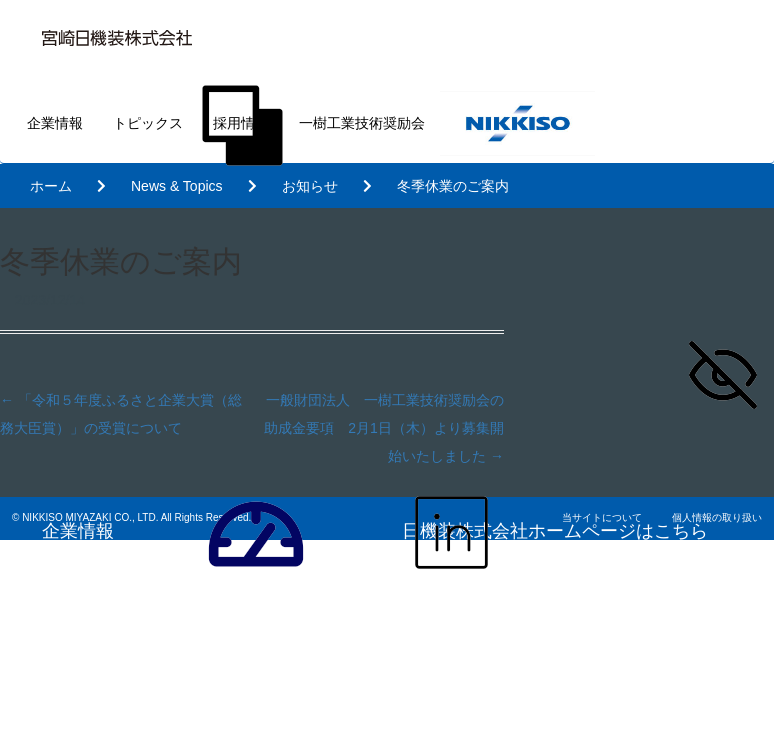 The height and width of the screenshot is (730, 774). What do you see at coordinates (723, 375) in the screenshot?
I see `hide password or sensitive content` at bounding box center [723, 375].